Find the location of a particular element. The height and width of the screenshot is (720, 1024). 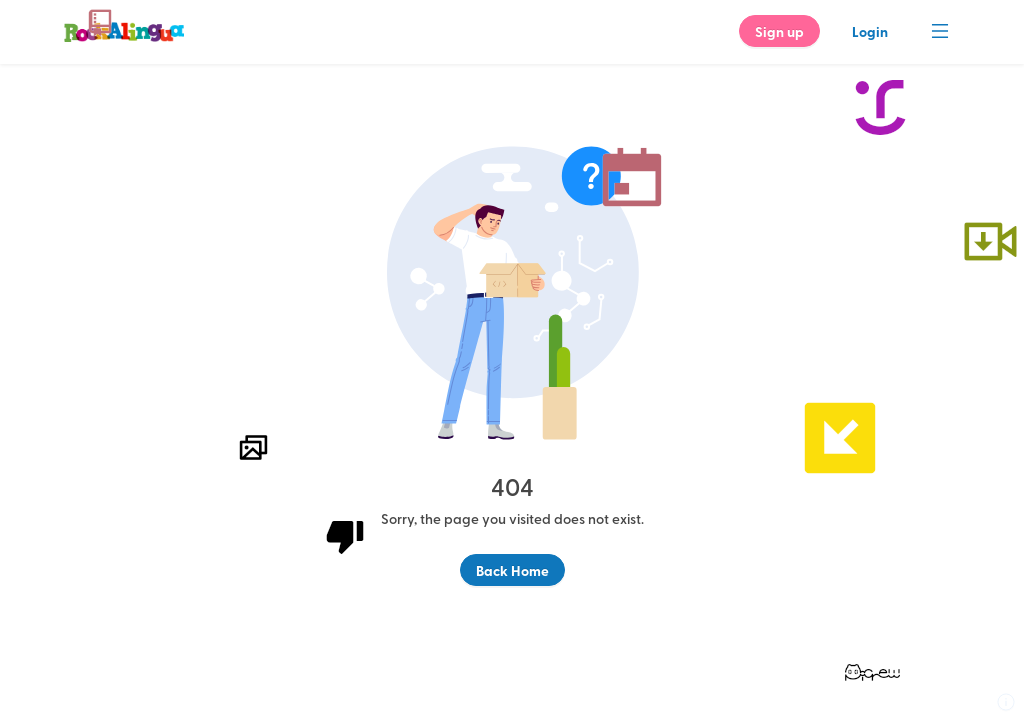

dislike or downvote content is located at coordinates (345, 536).